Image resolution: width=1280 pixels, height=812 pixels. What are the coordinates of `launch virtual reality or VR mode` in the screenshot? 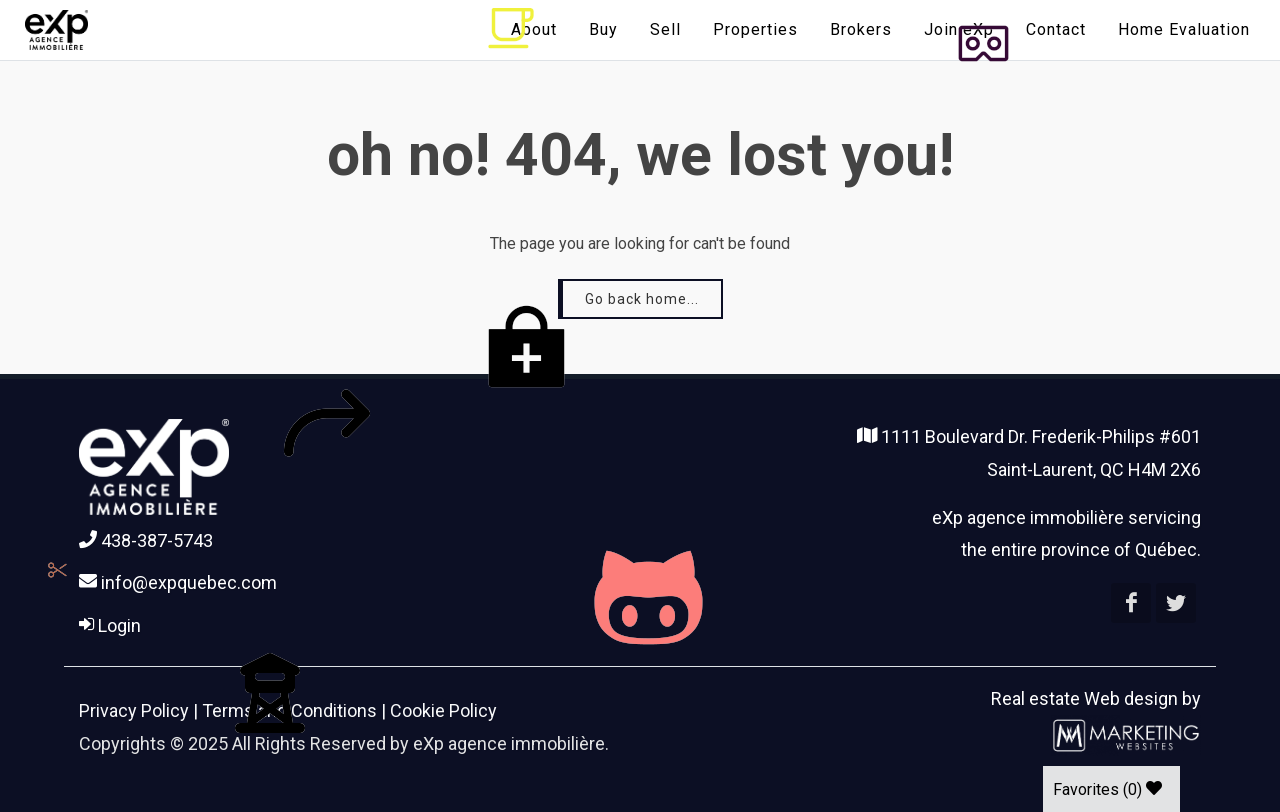 It's located at (983, 43).